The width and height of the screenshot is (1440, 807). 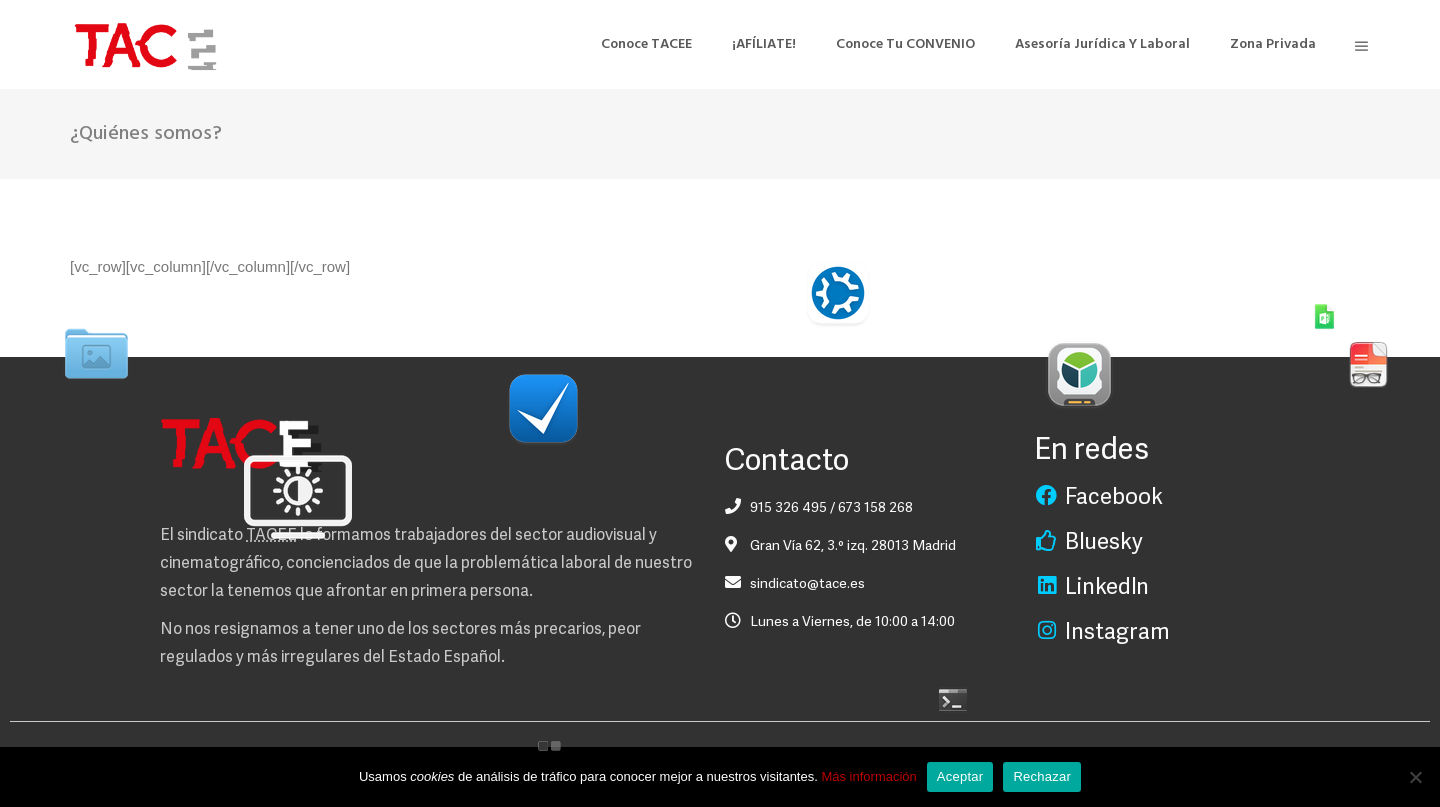 What do you see at coordinates (1079, 375) in the screenshot?
I see `open disk partitioning utility` at bounding box center [1079, 375].